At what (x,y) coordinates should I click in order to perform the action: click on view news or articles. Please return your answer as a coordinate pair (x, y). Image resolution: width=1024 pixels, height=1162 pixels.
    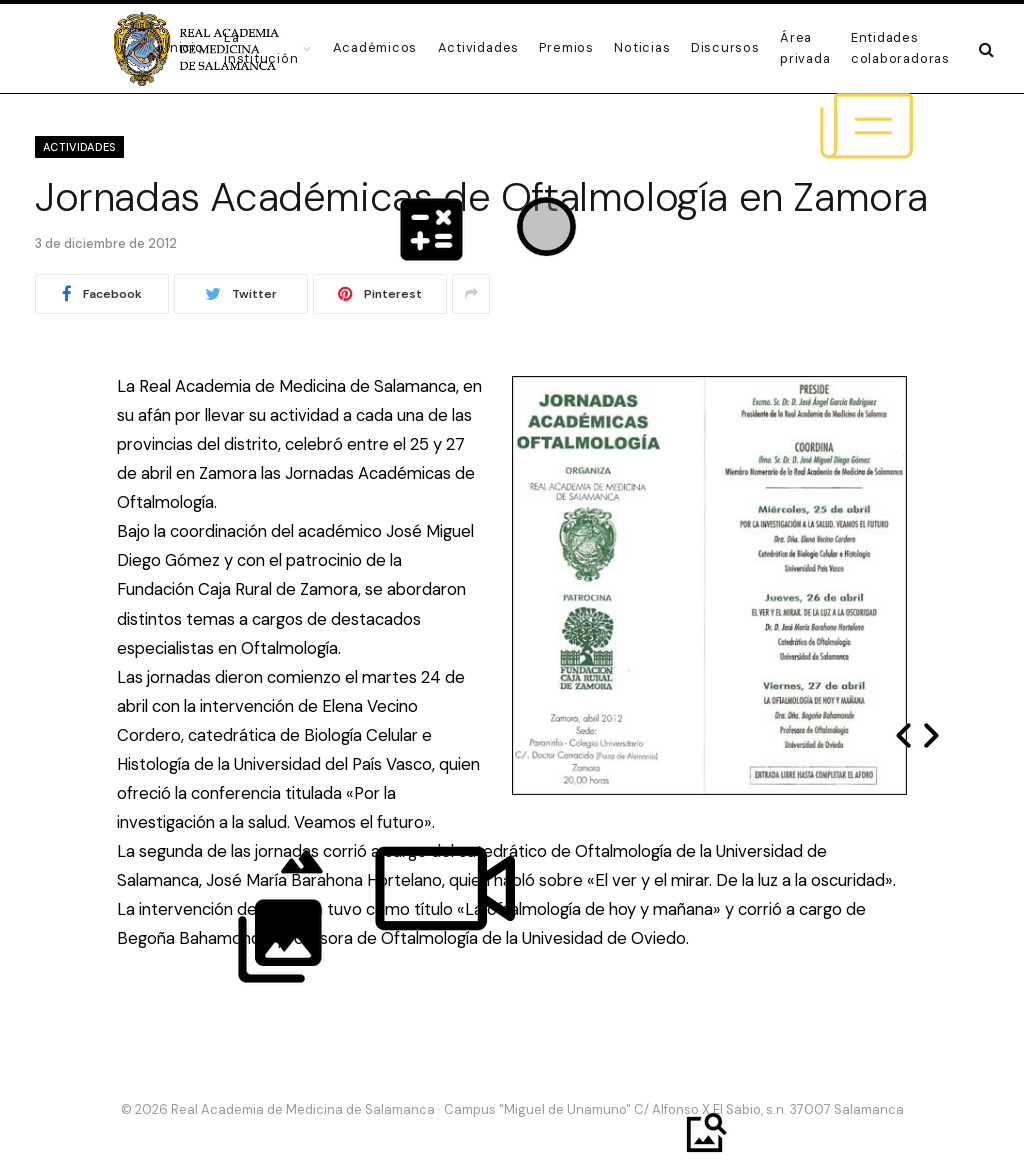
    Looking at the image, I should click on (870, 126).